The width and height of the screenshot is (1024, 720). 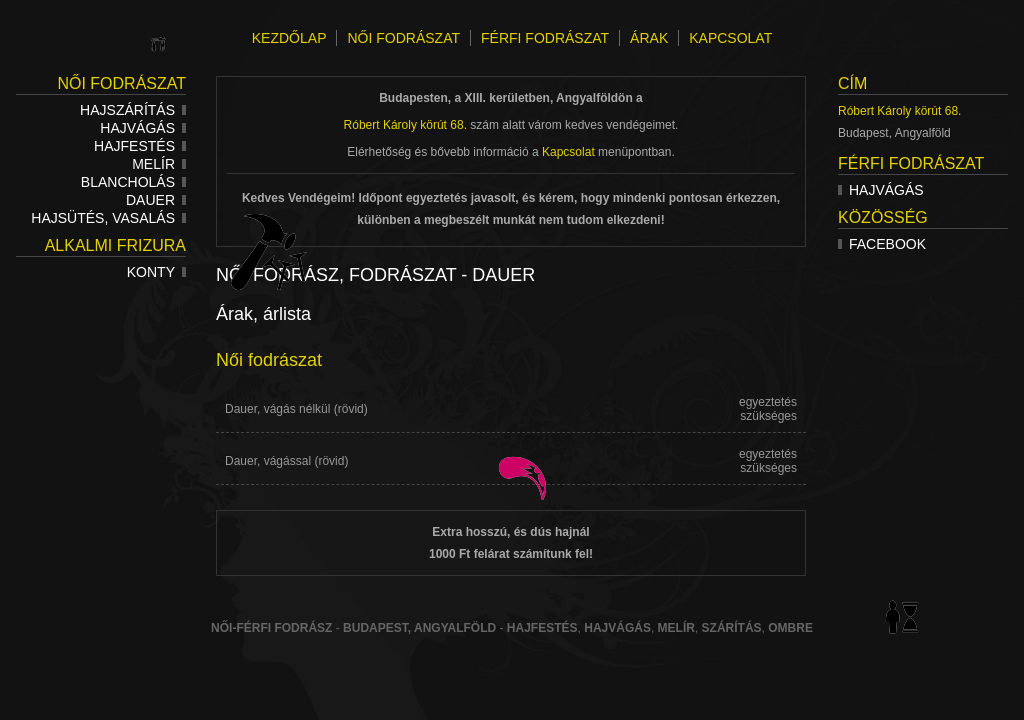 I want to click on activate claw attack ability, so click(x=522, y=479).